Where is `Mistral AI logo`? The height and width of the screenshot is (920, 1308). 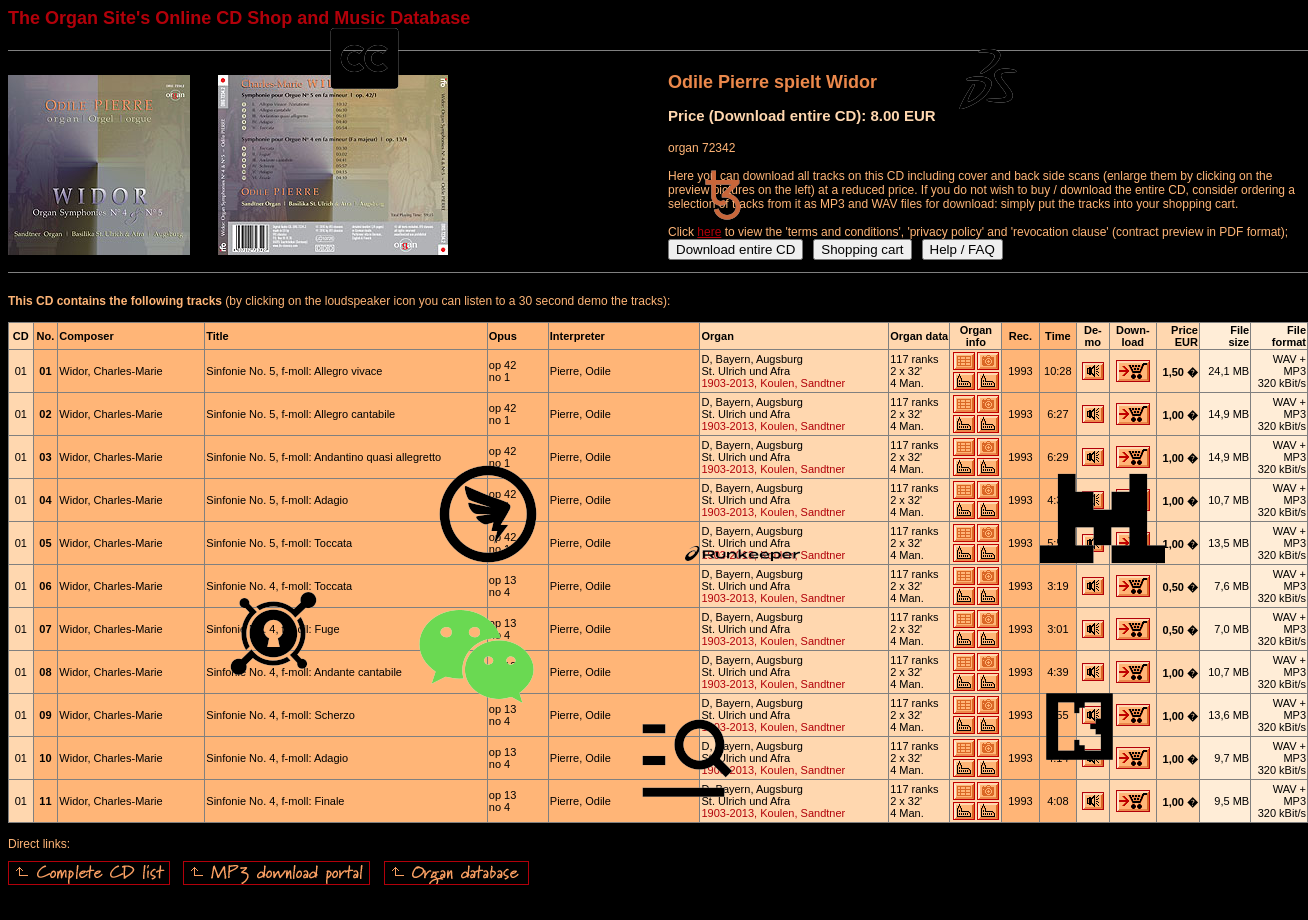 Mistral AI logo is located at coordinates (1102, 518).